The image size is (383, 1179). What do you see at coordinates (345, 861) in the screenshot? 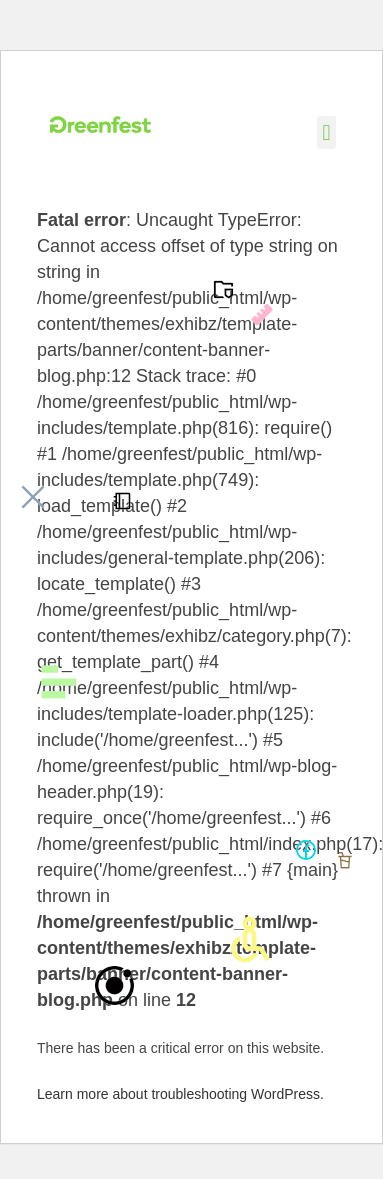
I see `browse drinks or beverages menu` at bounding box center [345, 861].